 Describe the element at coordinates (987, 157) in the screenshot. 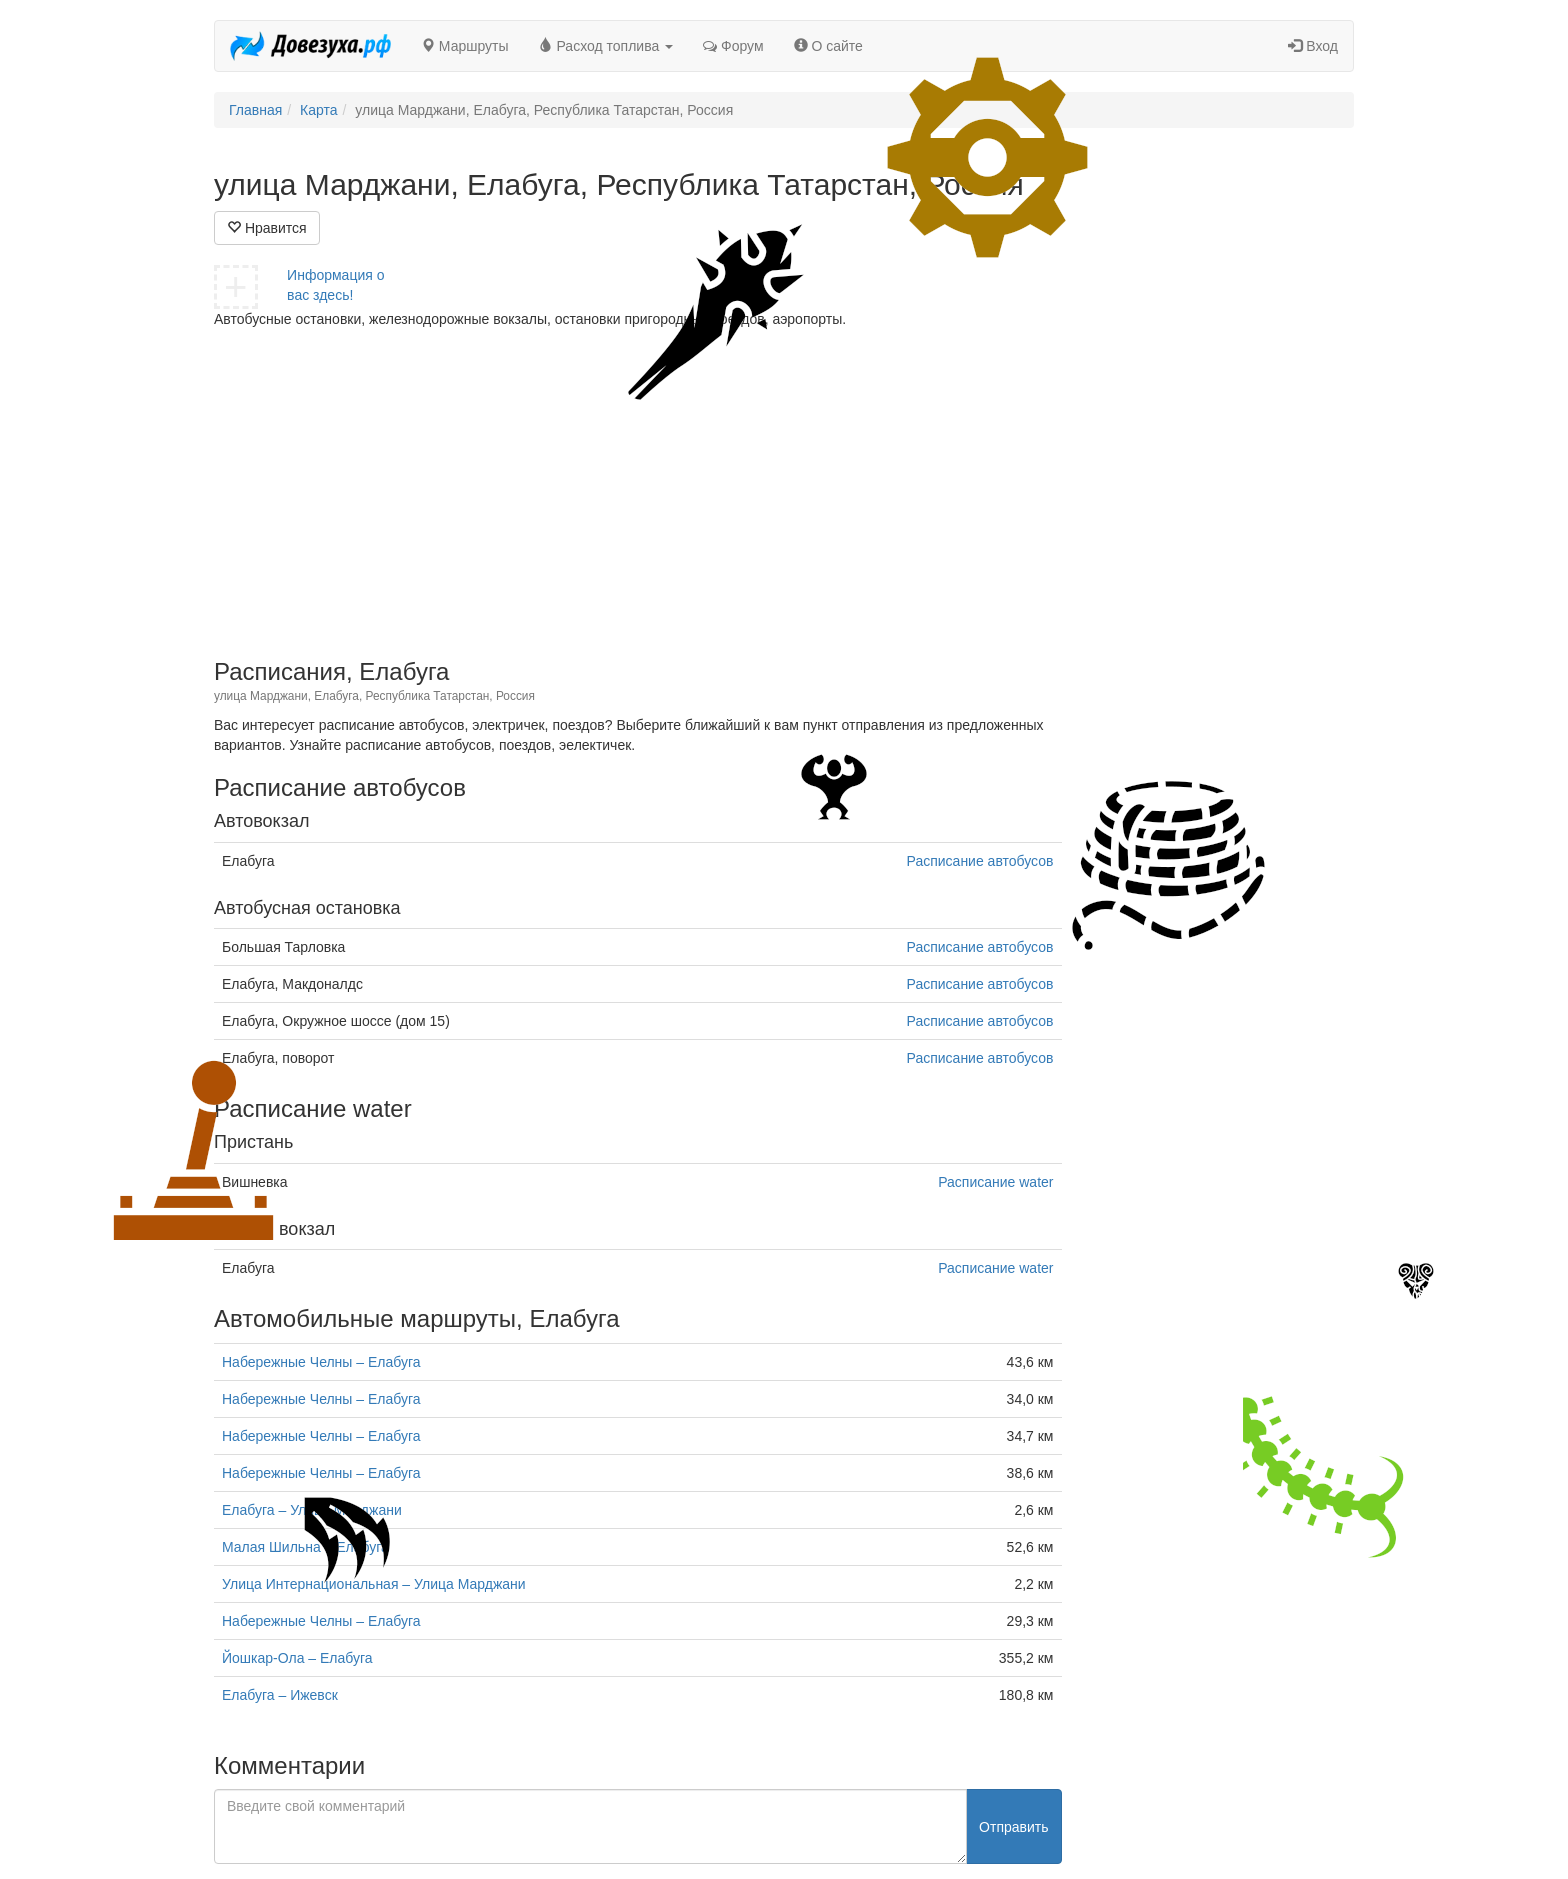

I see `access settings or preferences` at that location.